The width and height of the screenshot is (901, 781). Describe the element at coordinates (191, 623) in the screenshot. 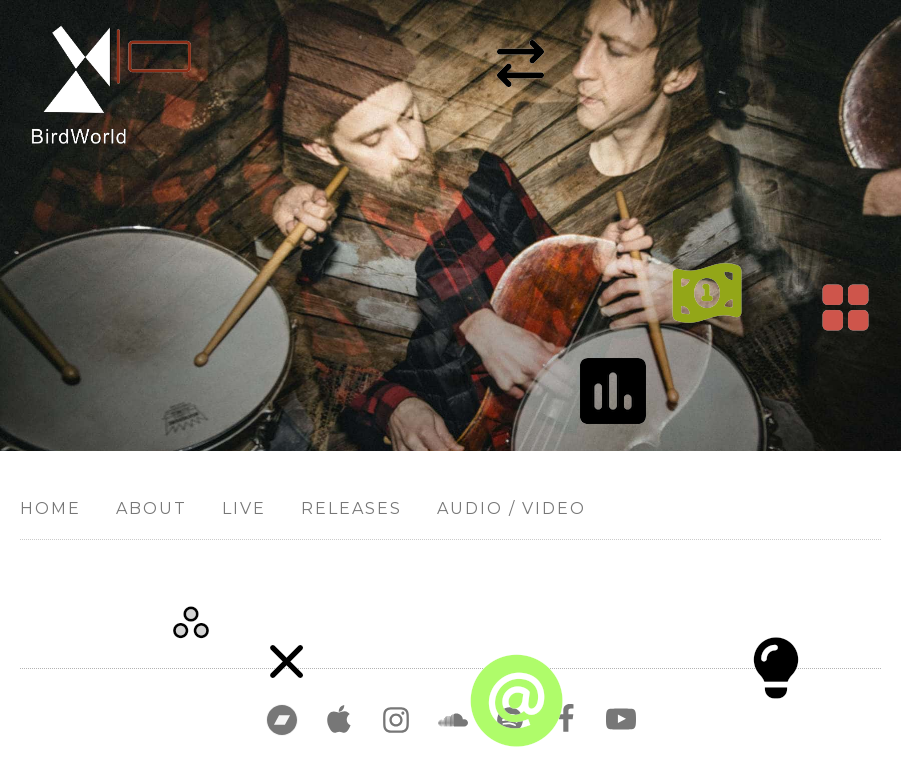

I see `view connected items or groups` at that location.